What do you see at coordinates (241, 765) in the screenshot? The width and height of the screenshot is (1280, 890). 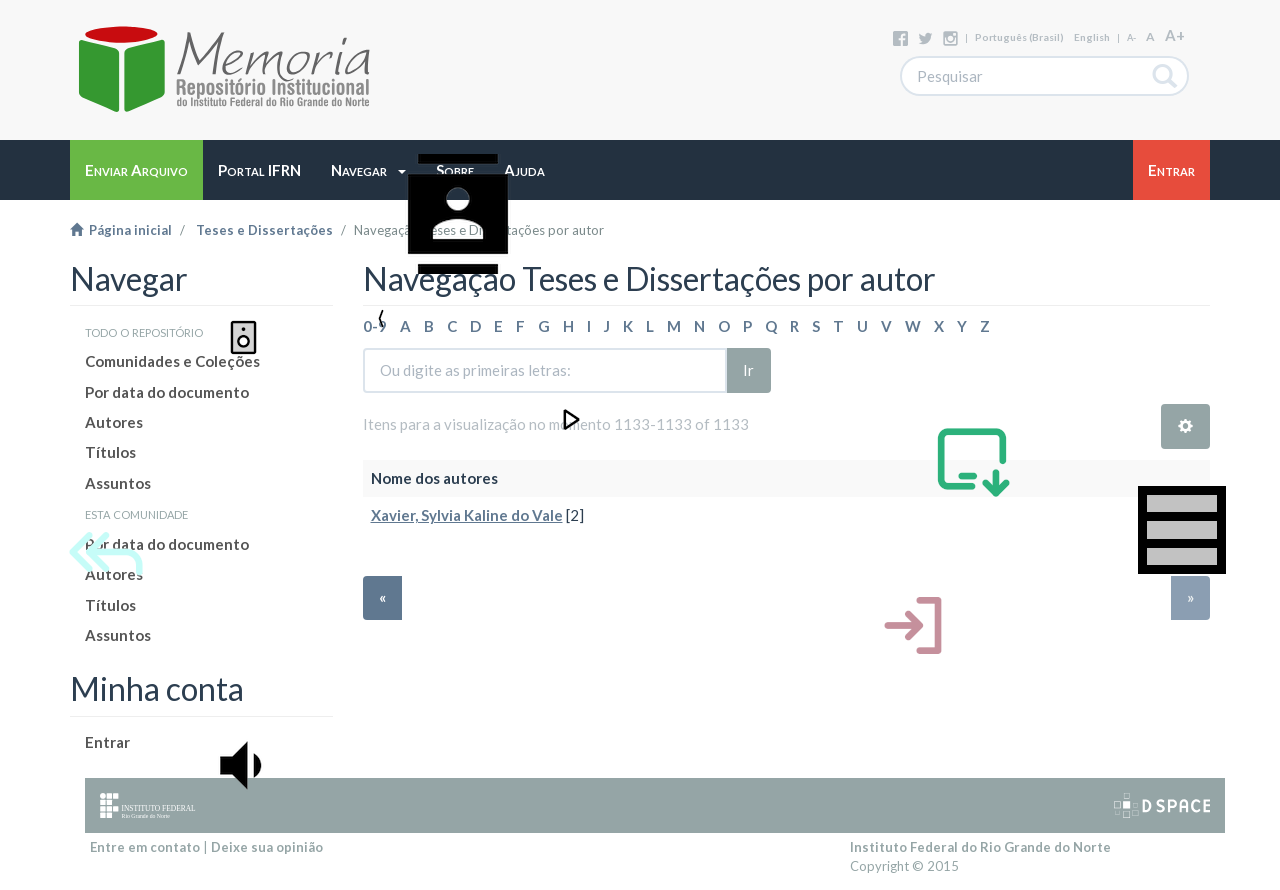 I see `decrease audio volume` at bounding box center [241, 765].